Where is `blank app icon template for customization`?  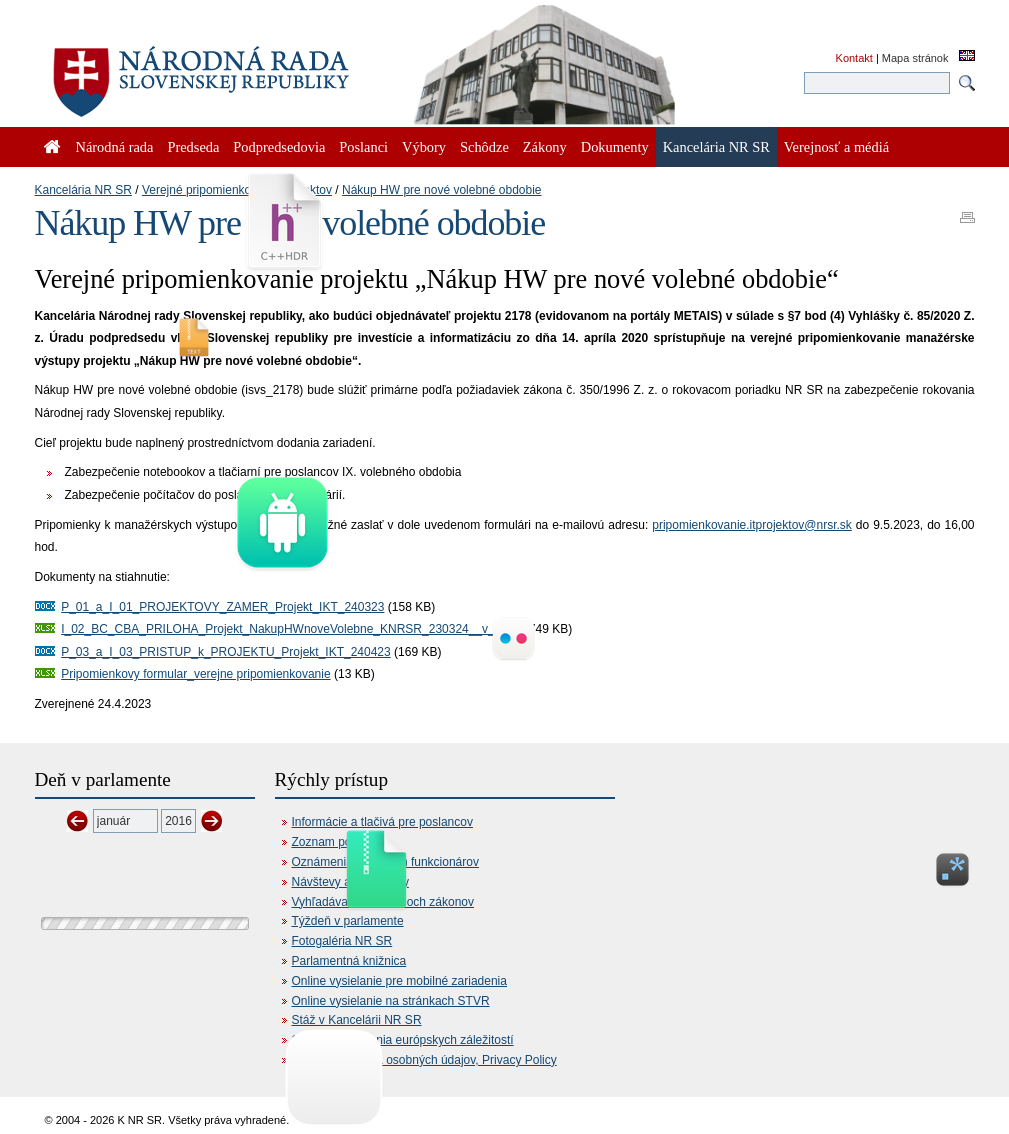
blank app icon template for customization is located at coordinates (334, 1078).